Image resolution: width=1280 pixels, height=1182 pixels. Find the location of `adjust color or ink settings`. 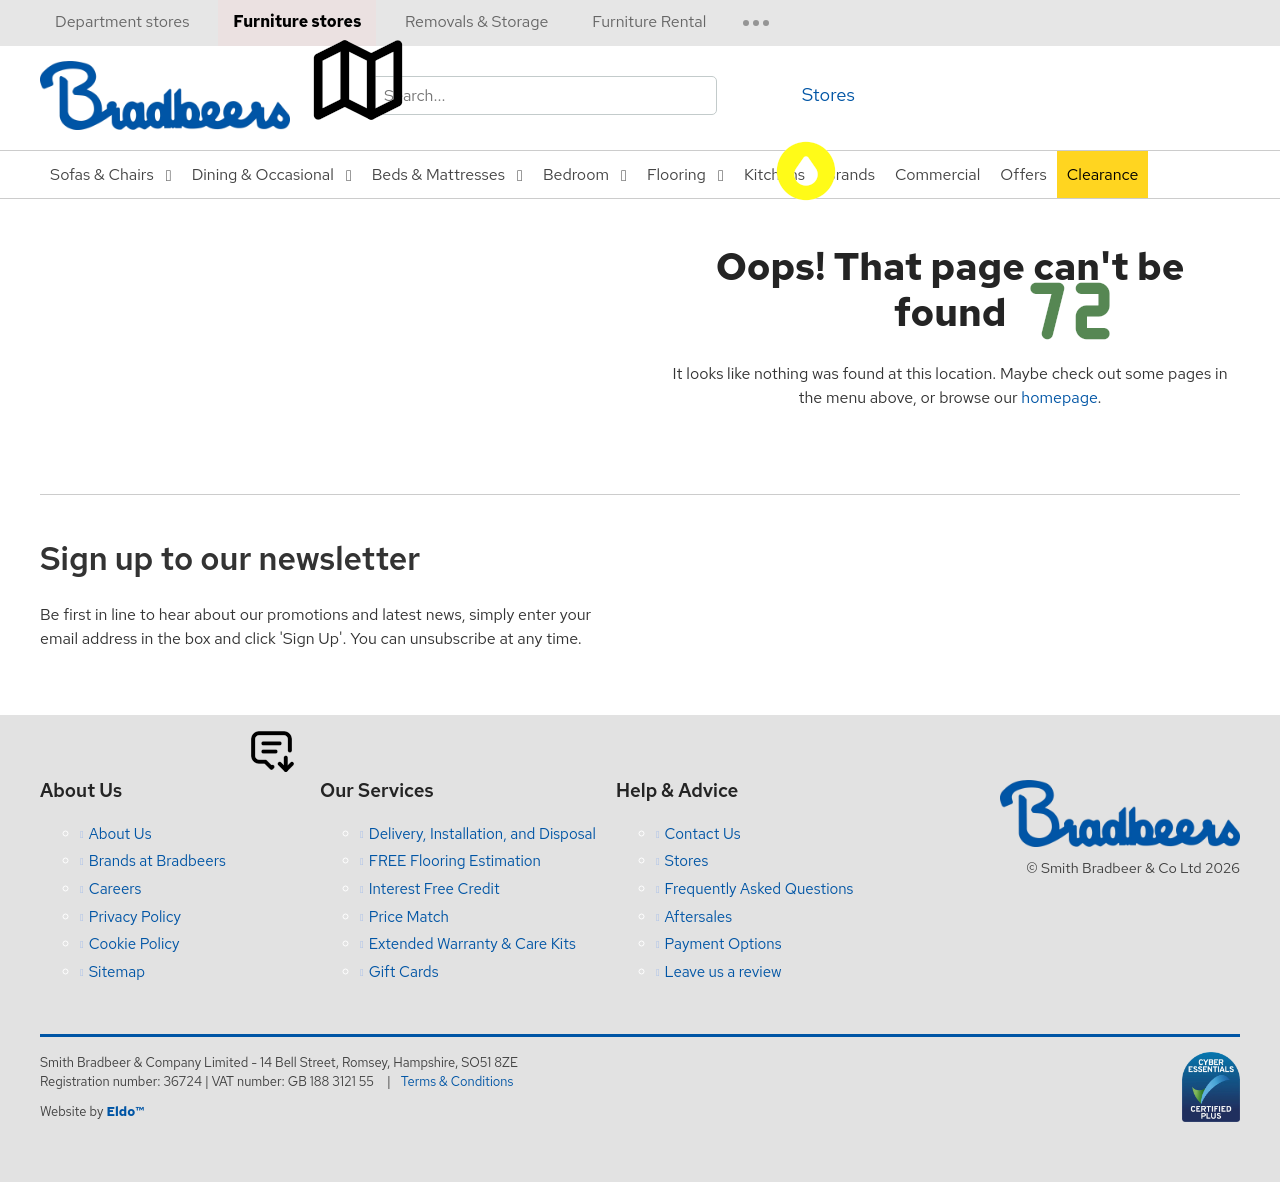

adjust color or ink settings is located at coordinates (806, 171).